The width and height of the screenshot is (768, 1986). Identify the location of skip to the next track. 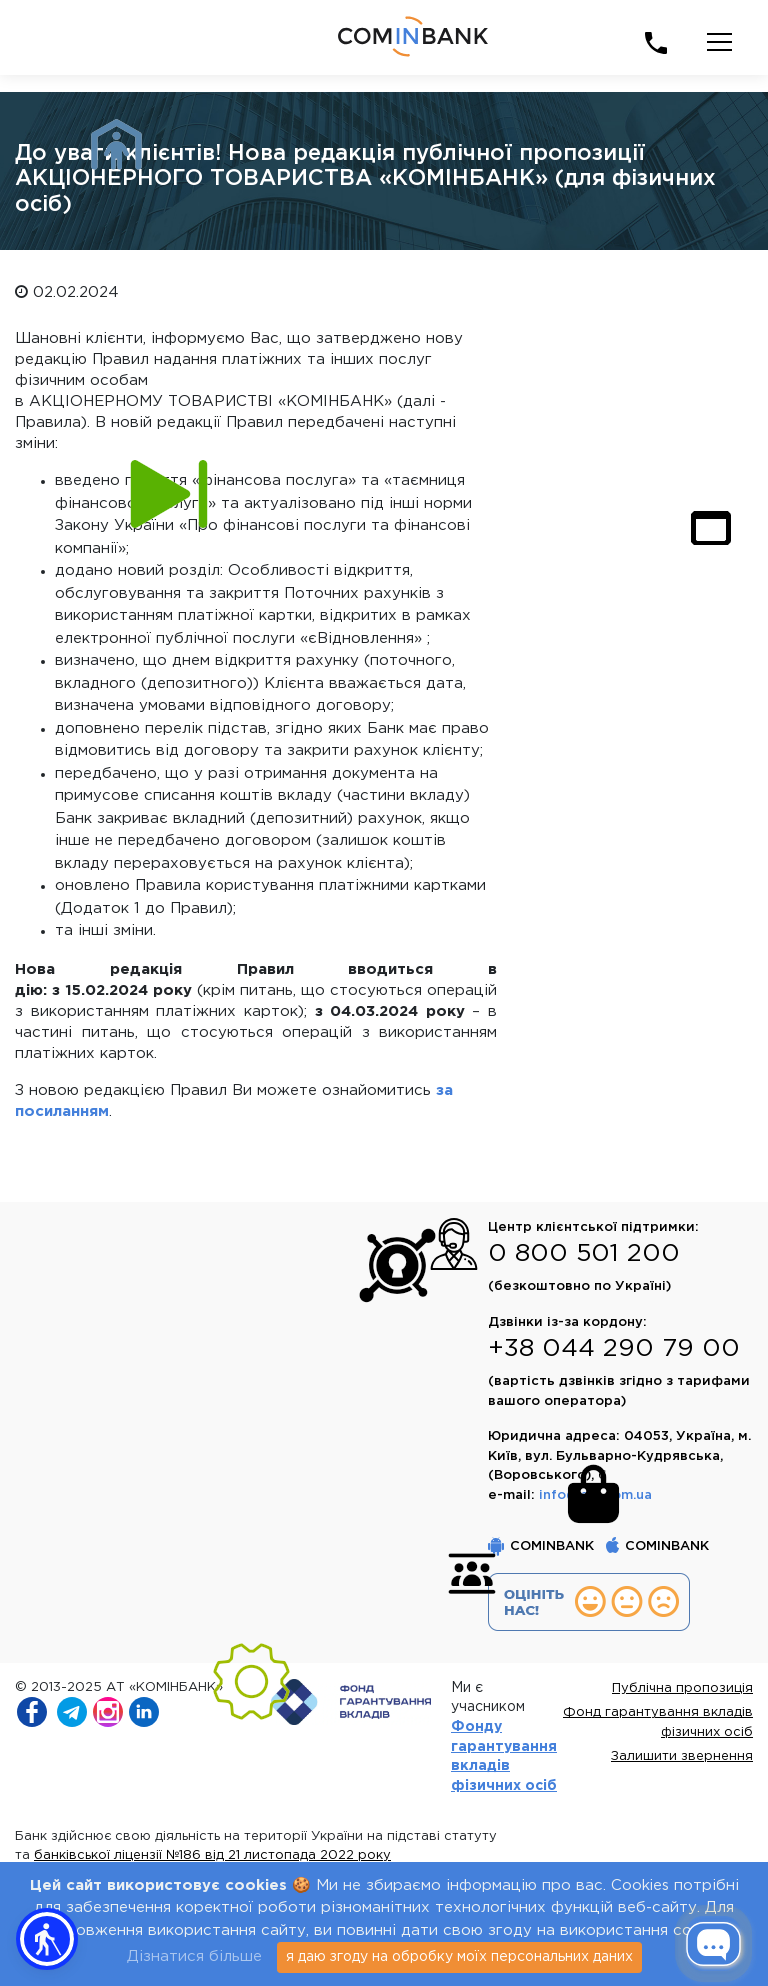
(169, 494).